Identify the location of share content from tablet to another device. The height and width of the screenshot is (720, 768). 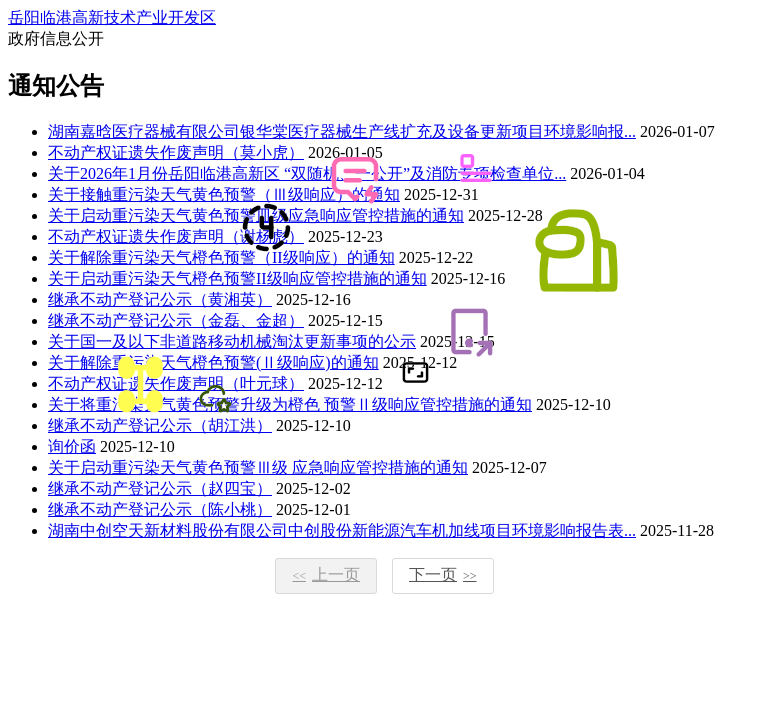
(469, 331).